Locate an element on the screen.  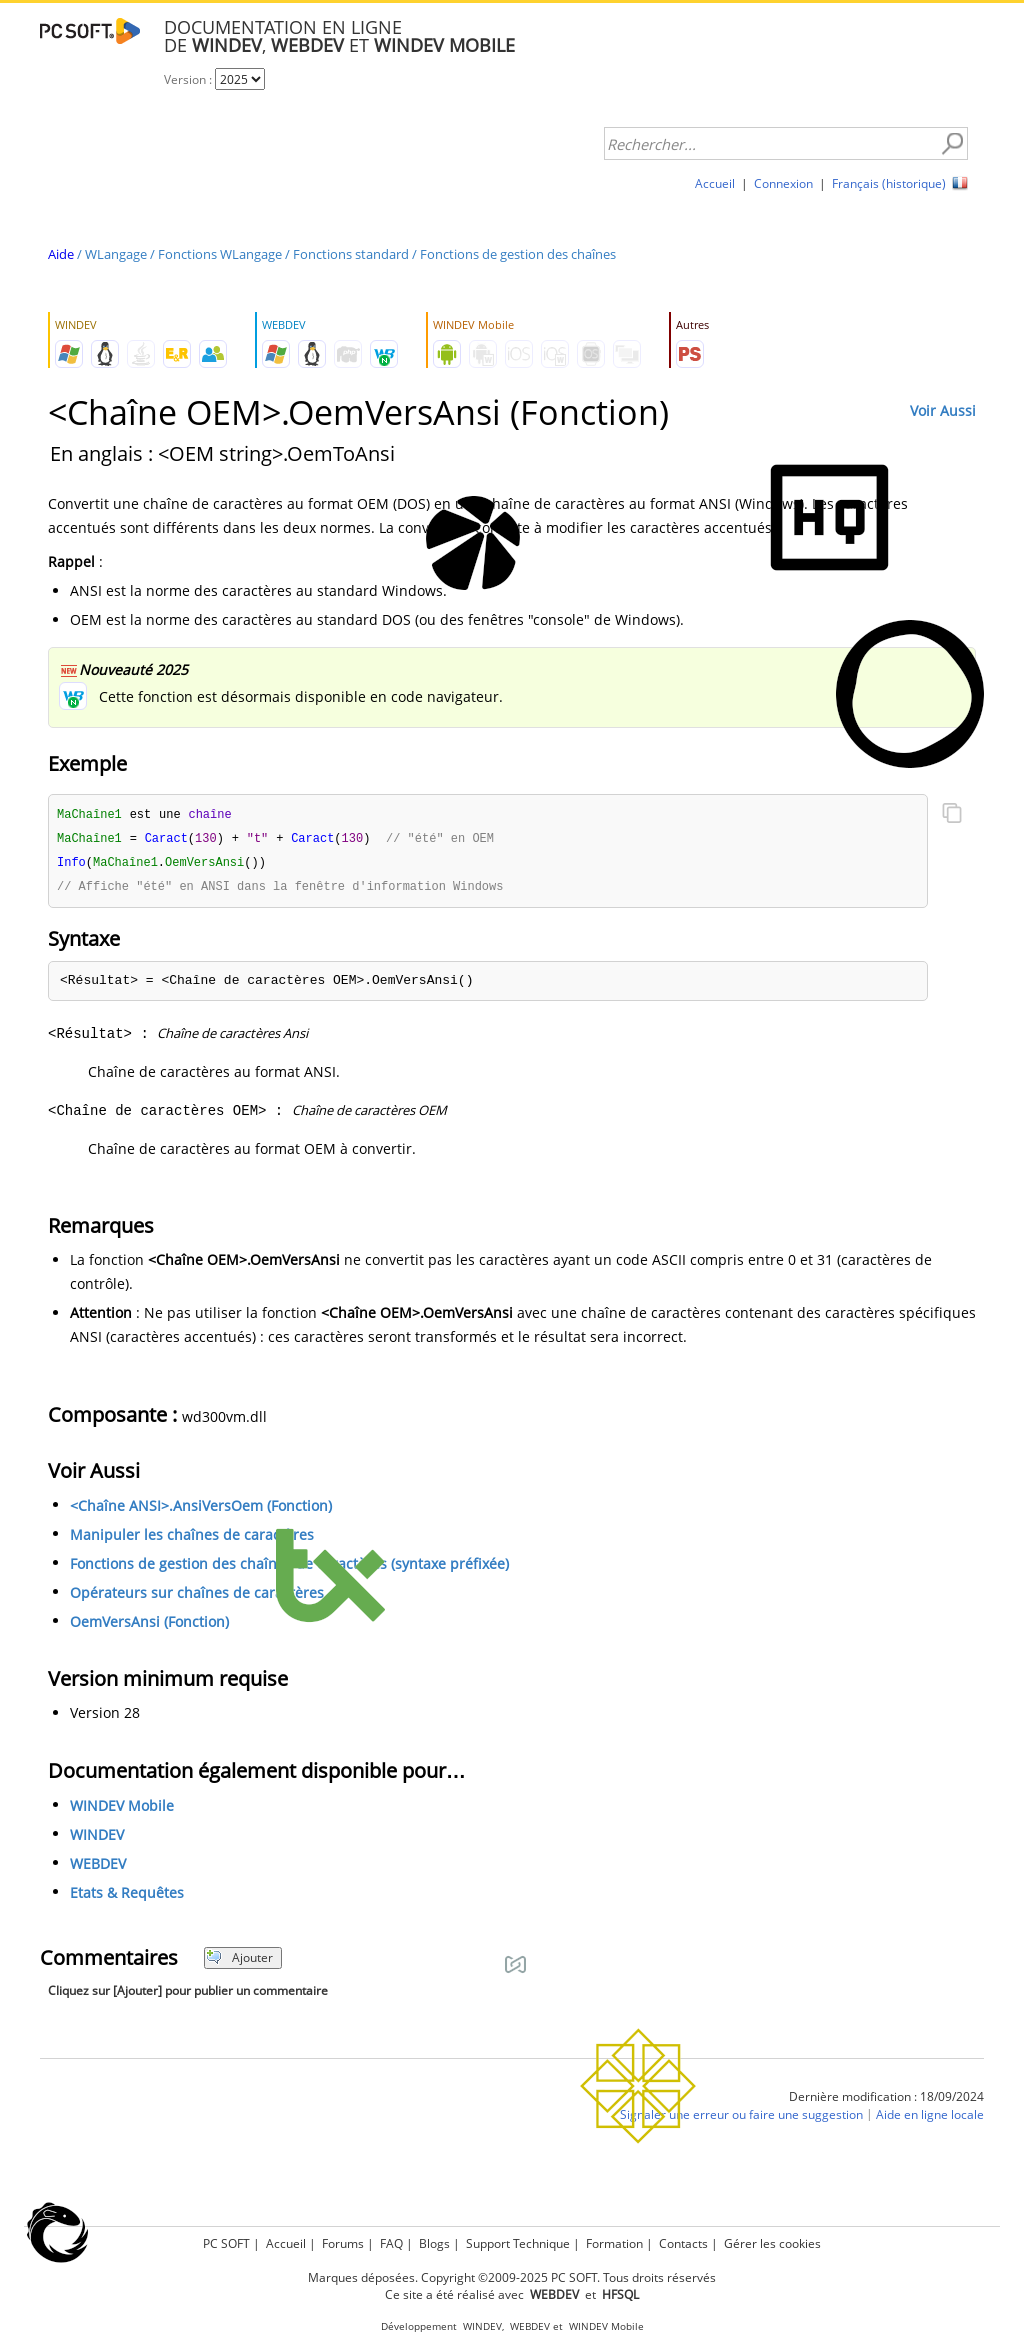
cloud native buildpacks logo is located at coordinates (473, 543).